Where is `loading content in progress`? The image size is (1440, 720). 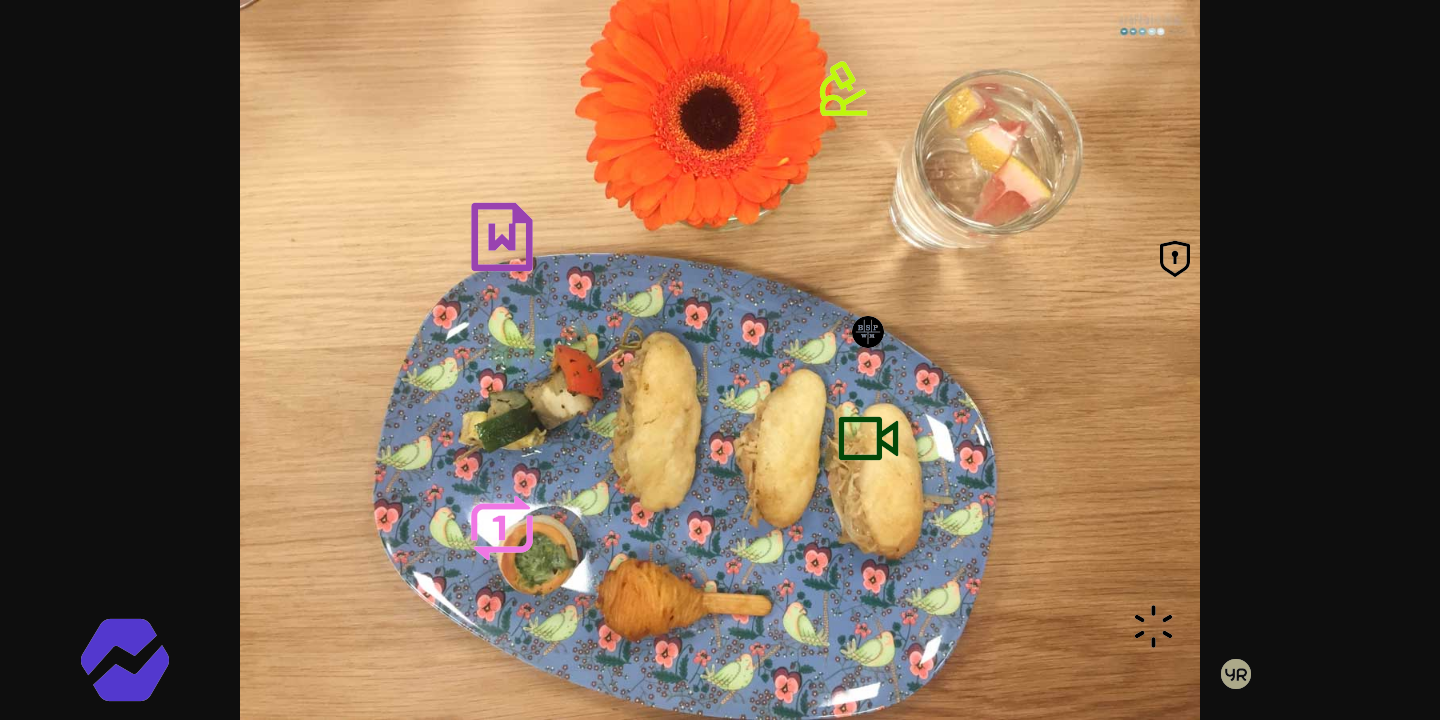
loading content in progress is located at coordinates (1153, 626).